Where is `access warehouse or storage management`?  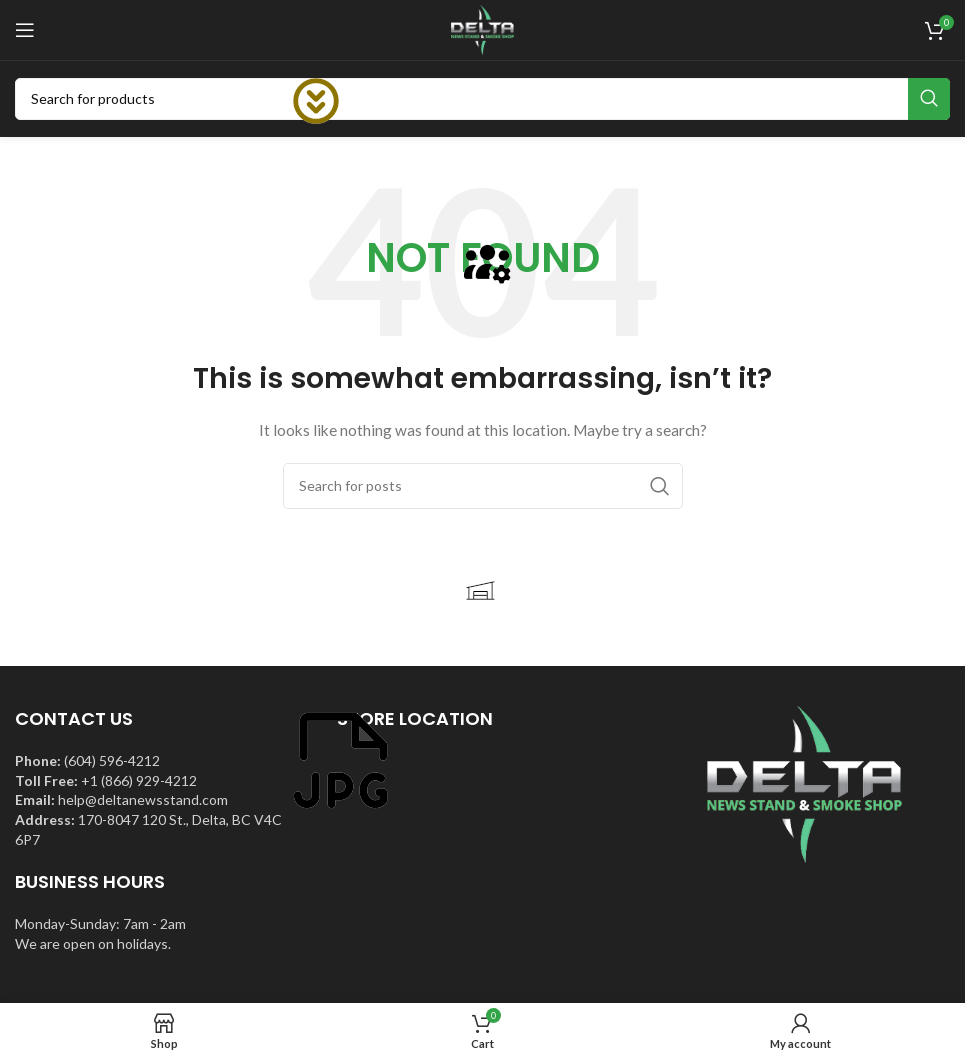 access warehouse or storage management is located at coordinates (480, 591).